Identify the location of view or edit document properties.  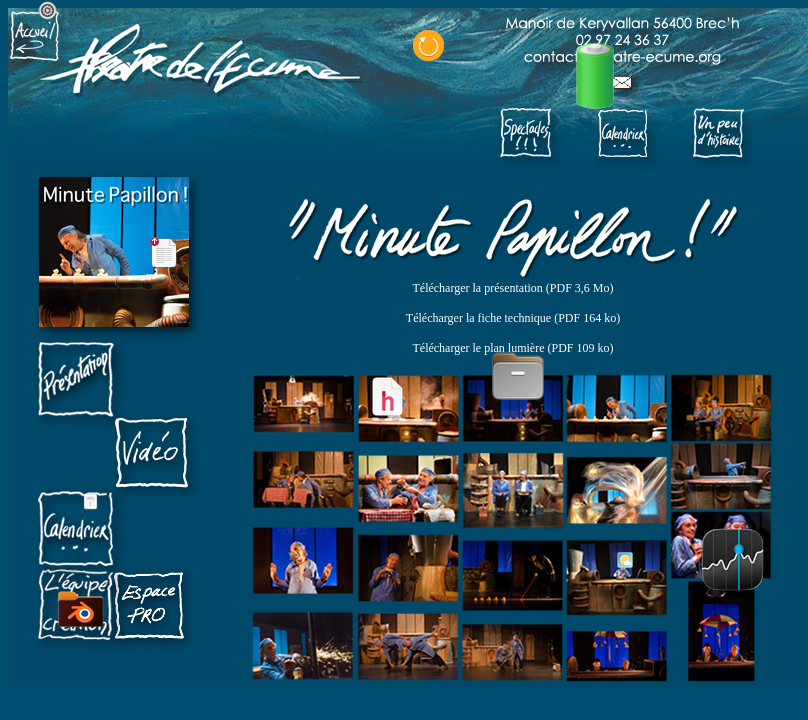
(47, 10).